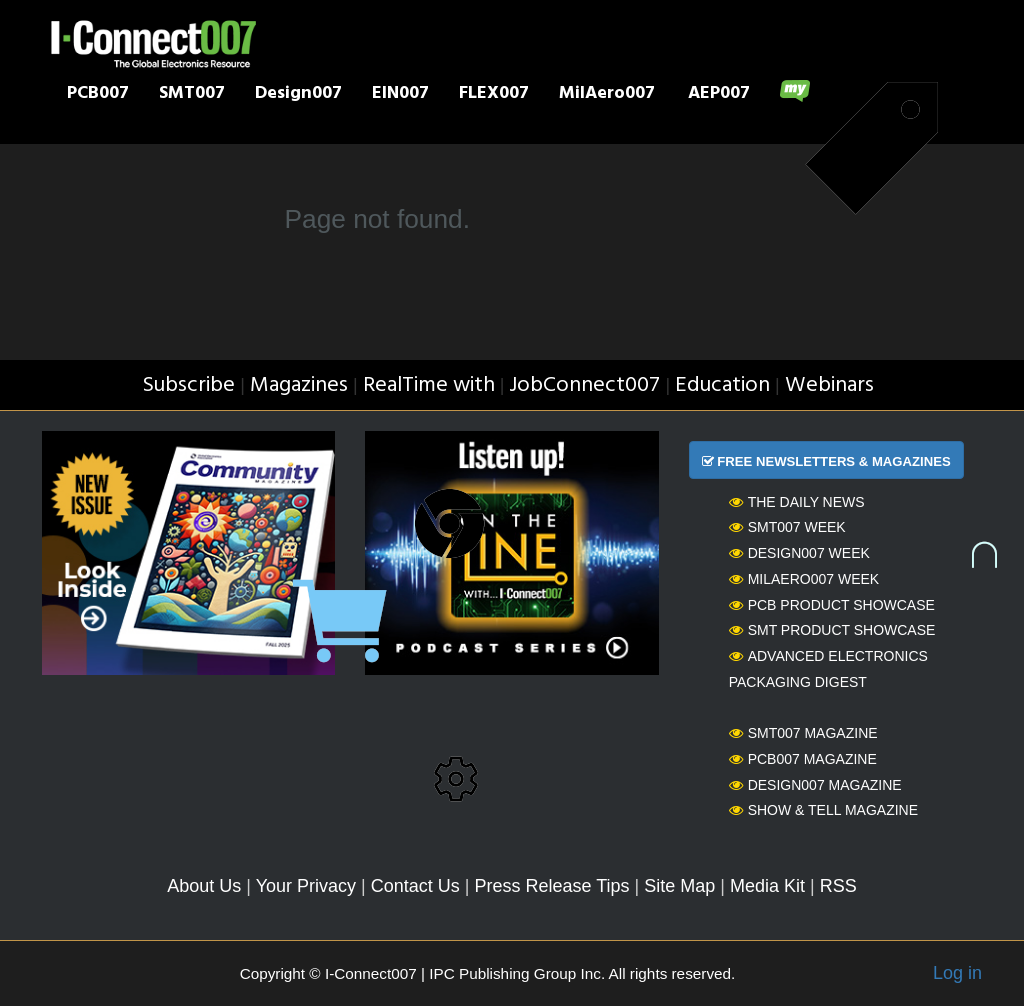 This screenshot has width=1024, height=1006. What do you see at coordinates (456, 779) in the screenshot?
I see `access app settings` at bounding box center [456, 779].